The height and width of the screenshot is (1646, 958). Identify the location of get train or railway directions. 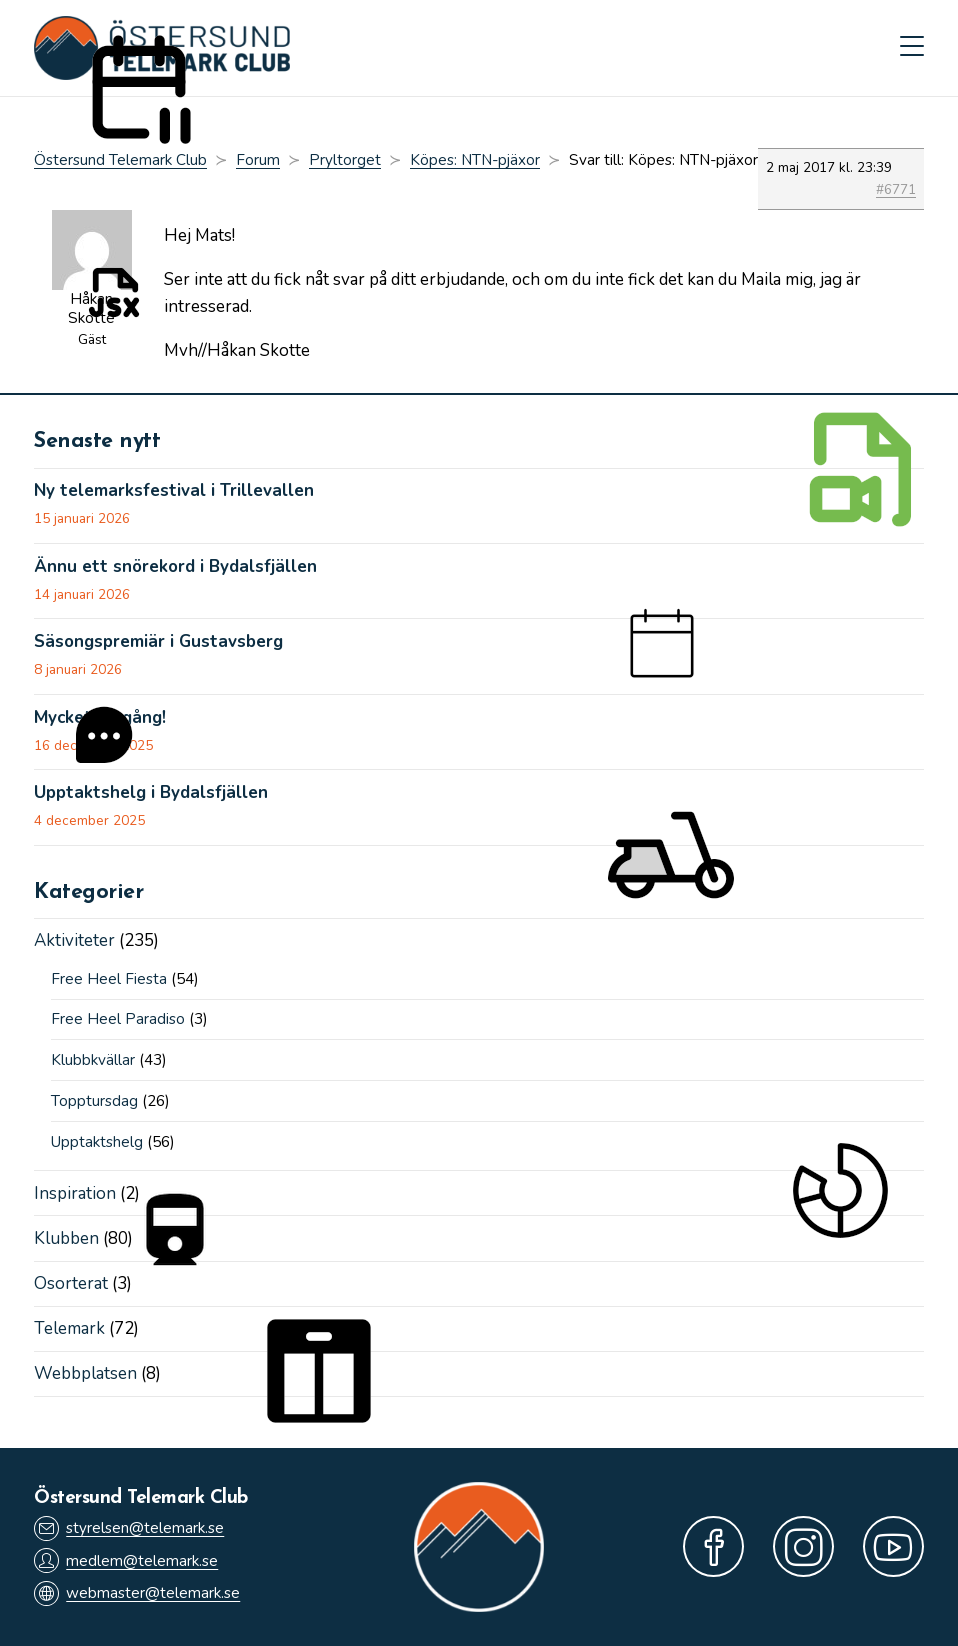
(175, 1233).